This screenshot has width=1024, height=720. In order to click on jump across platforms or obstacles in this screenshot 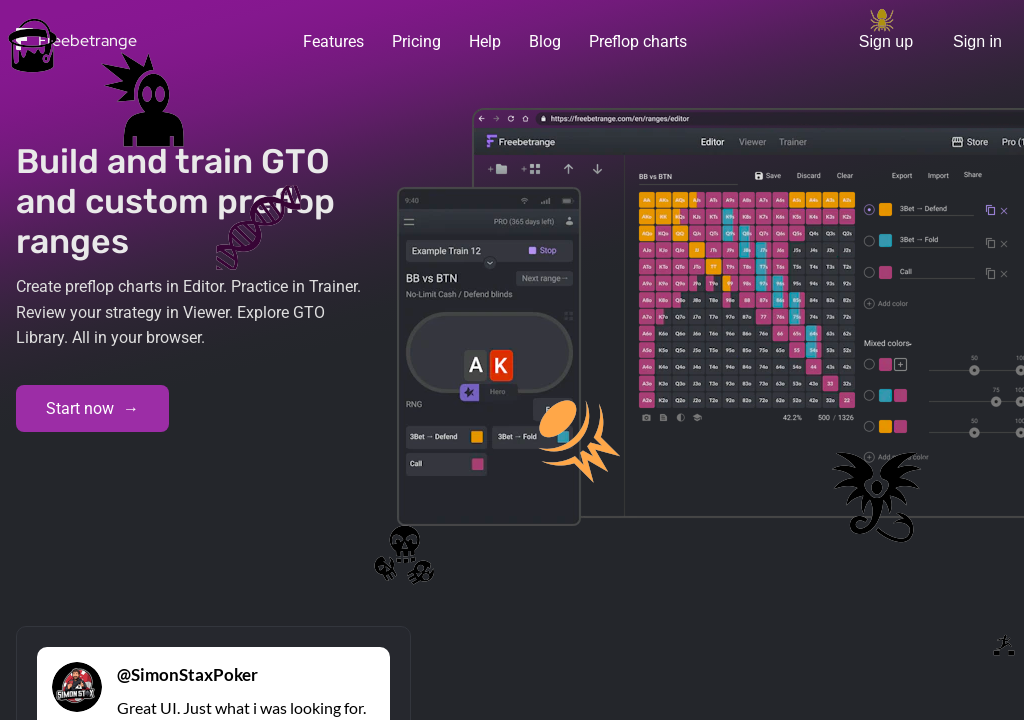, I will do `click(1004, 645)`.